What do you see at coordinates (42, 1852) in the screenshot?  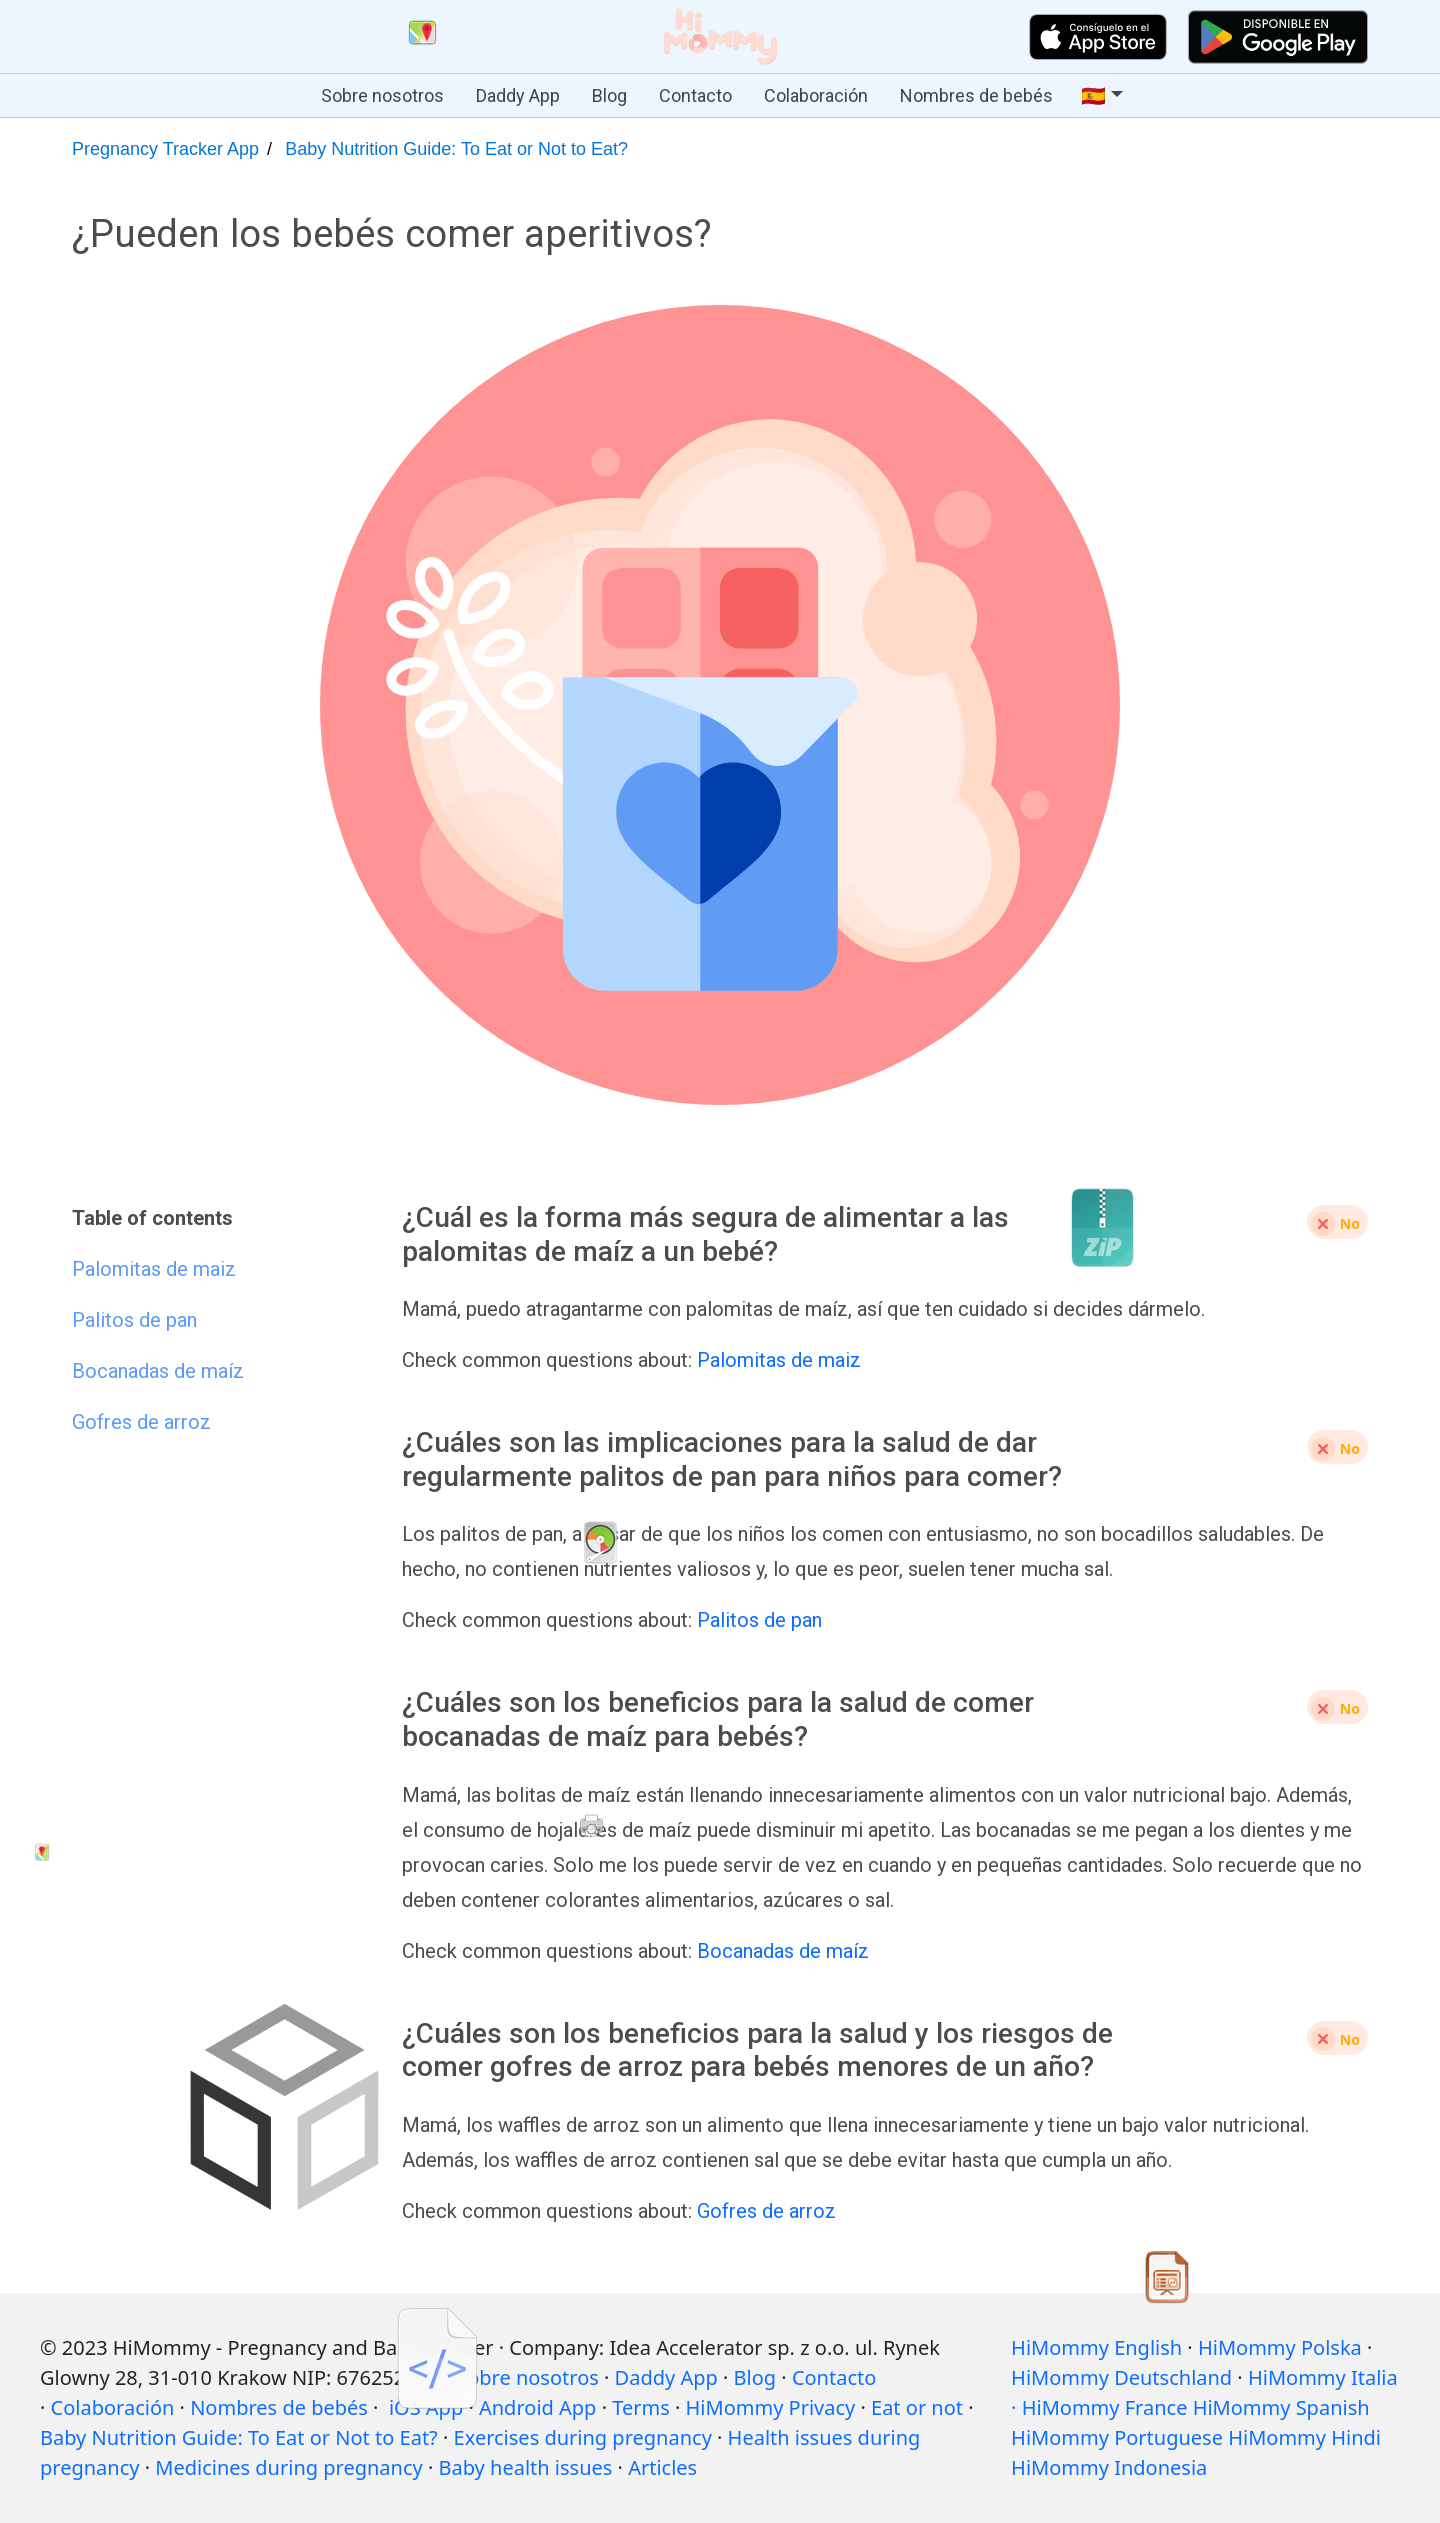 I see `open a GPX route or waypoint file` at bounding box center [42, 1852].